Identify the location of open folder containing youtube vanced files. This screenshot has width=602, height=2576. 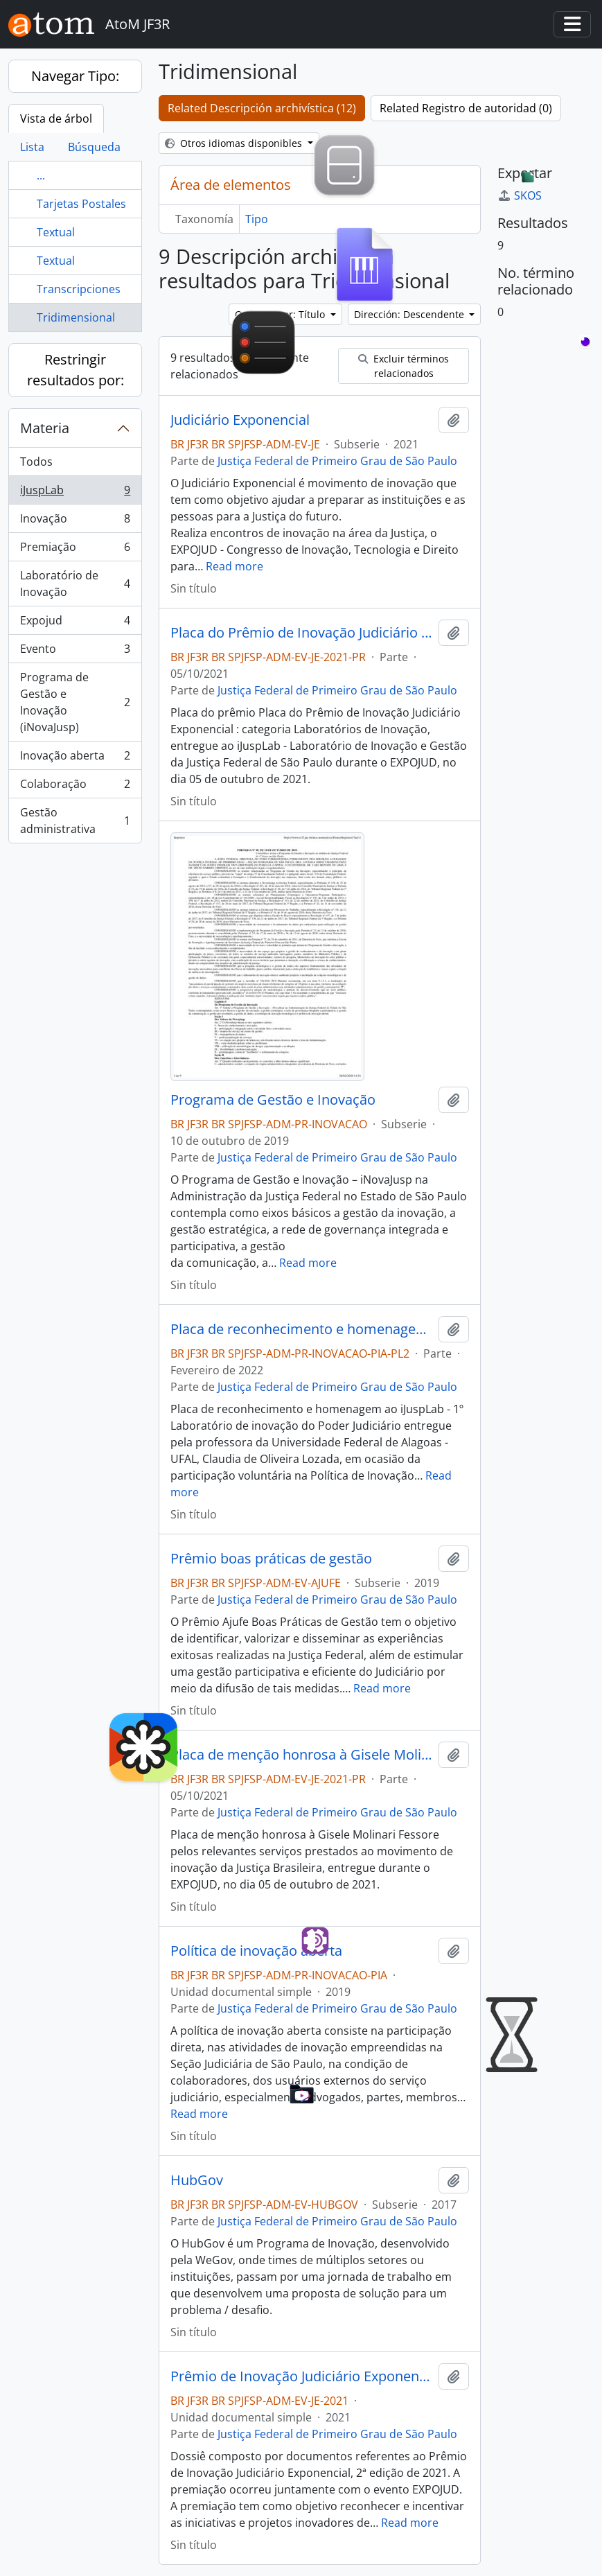
(301, 2094).